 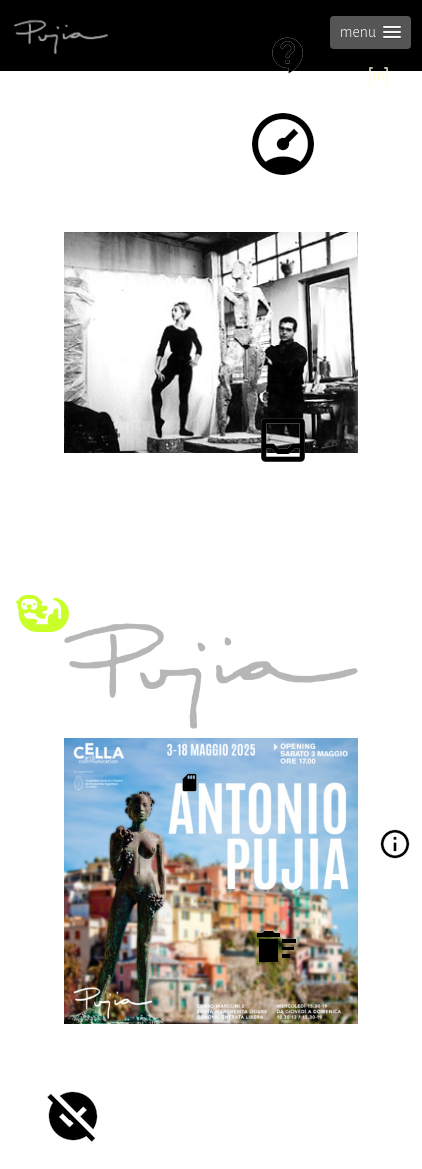 What do you see at coordinates (189, 782) in the screenshot?
I see `access SD card storage` at bounding box center [189, 782].